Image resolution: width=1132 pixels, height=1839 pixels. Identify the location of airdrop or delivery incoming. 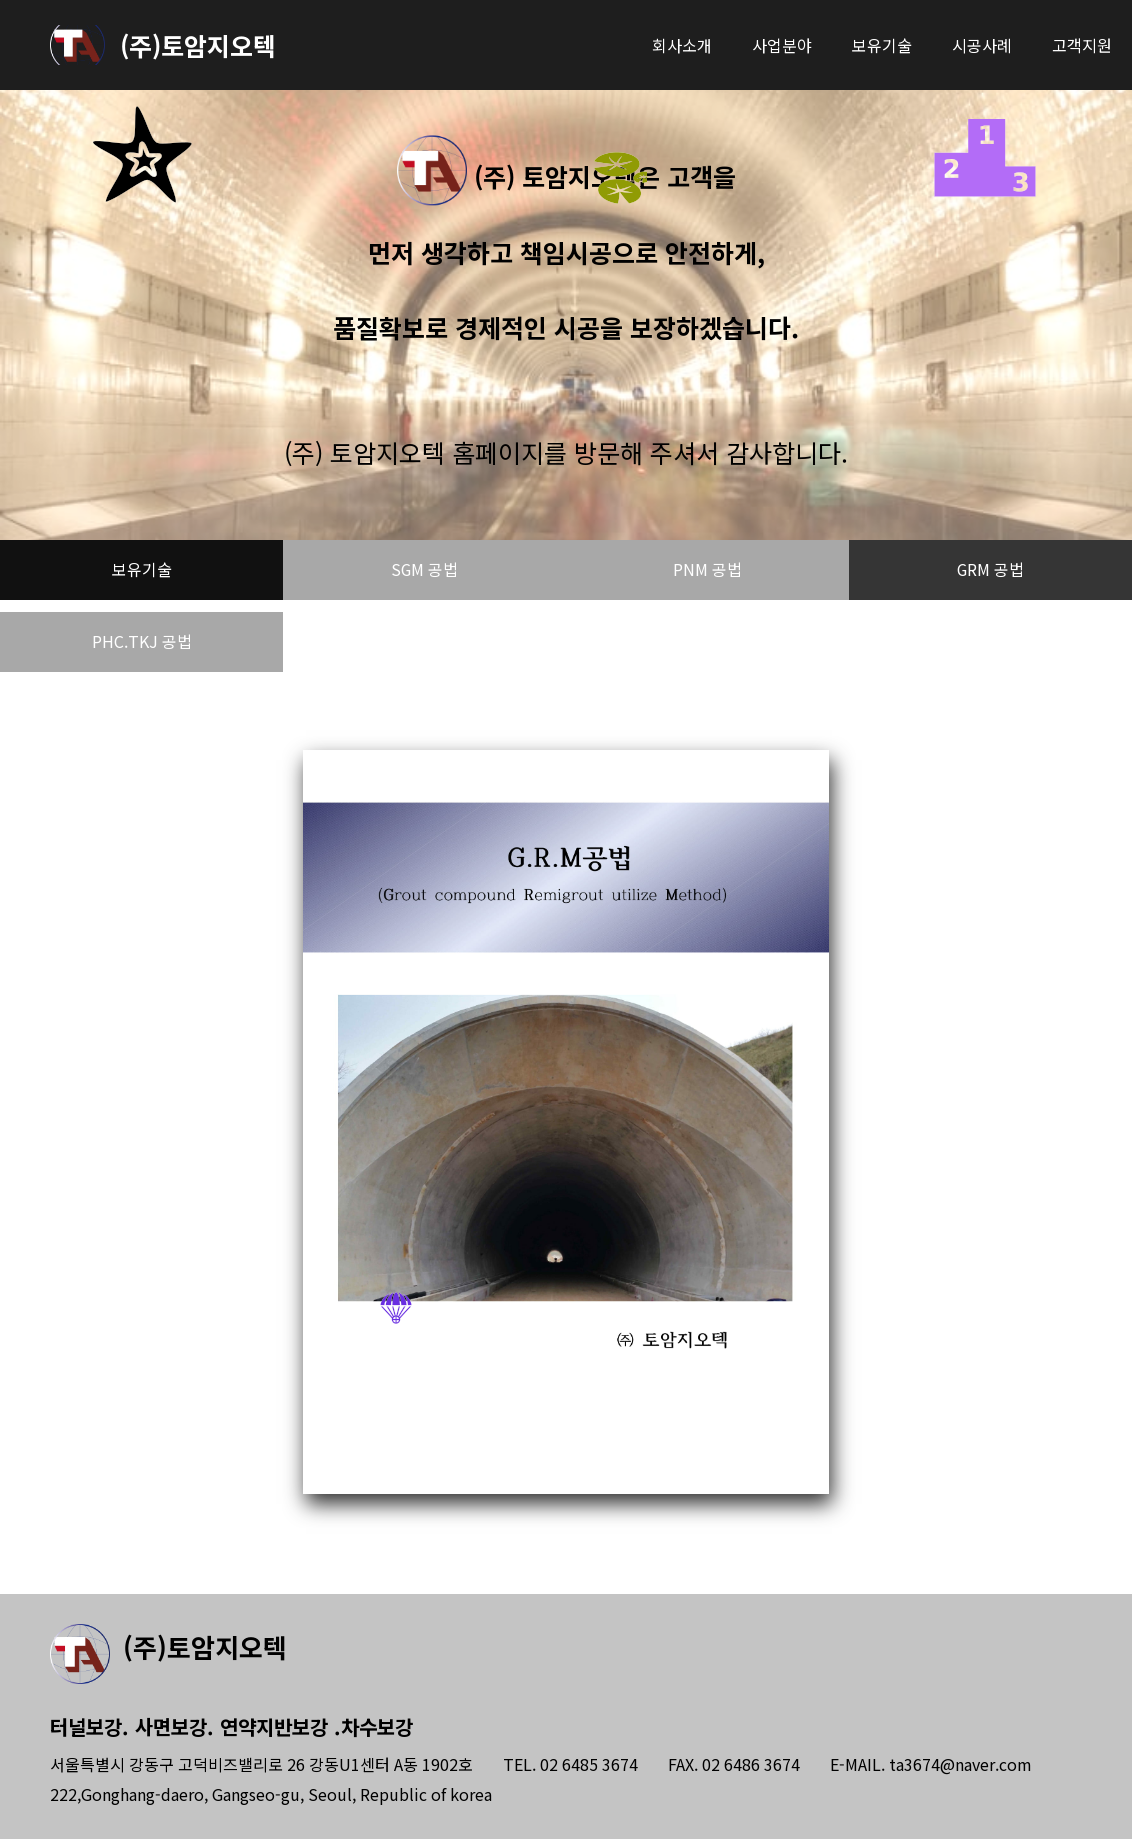
(396, 1308).